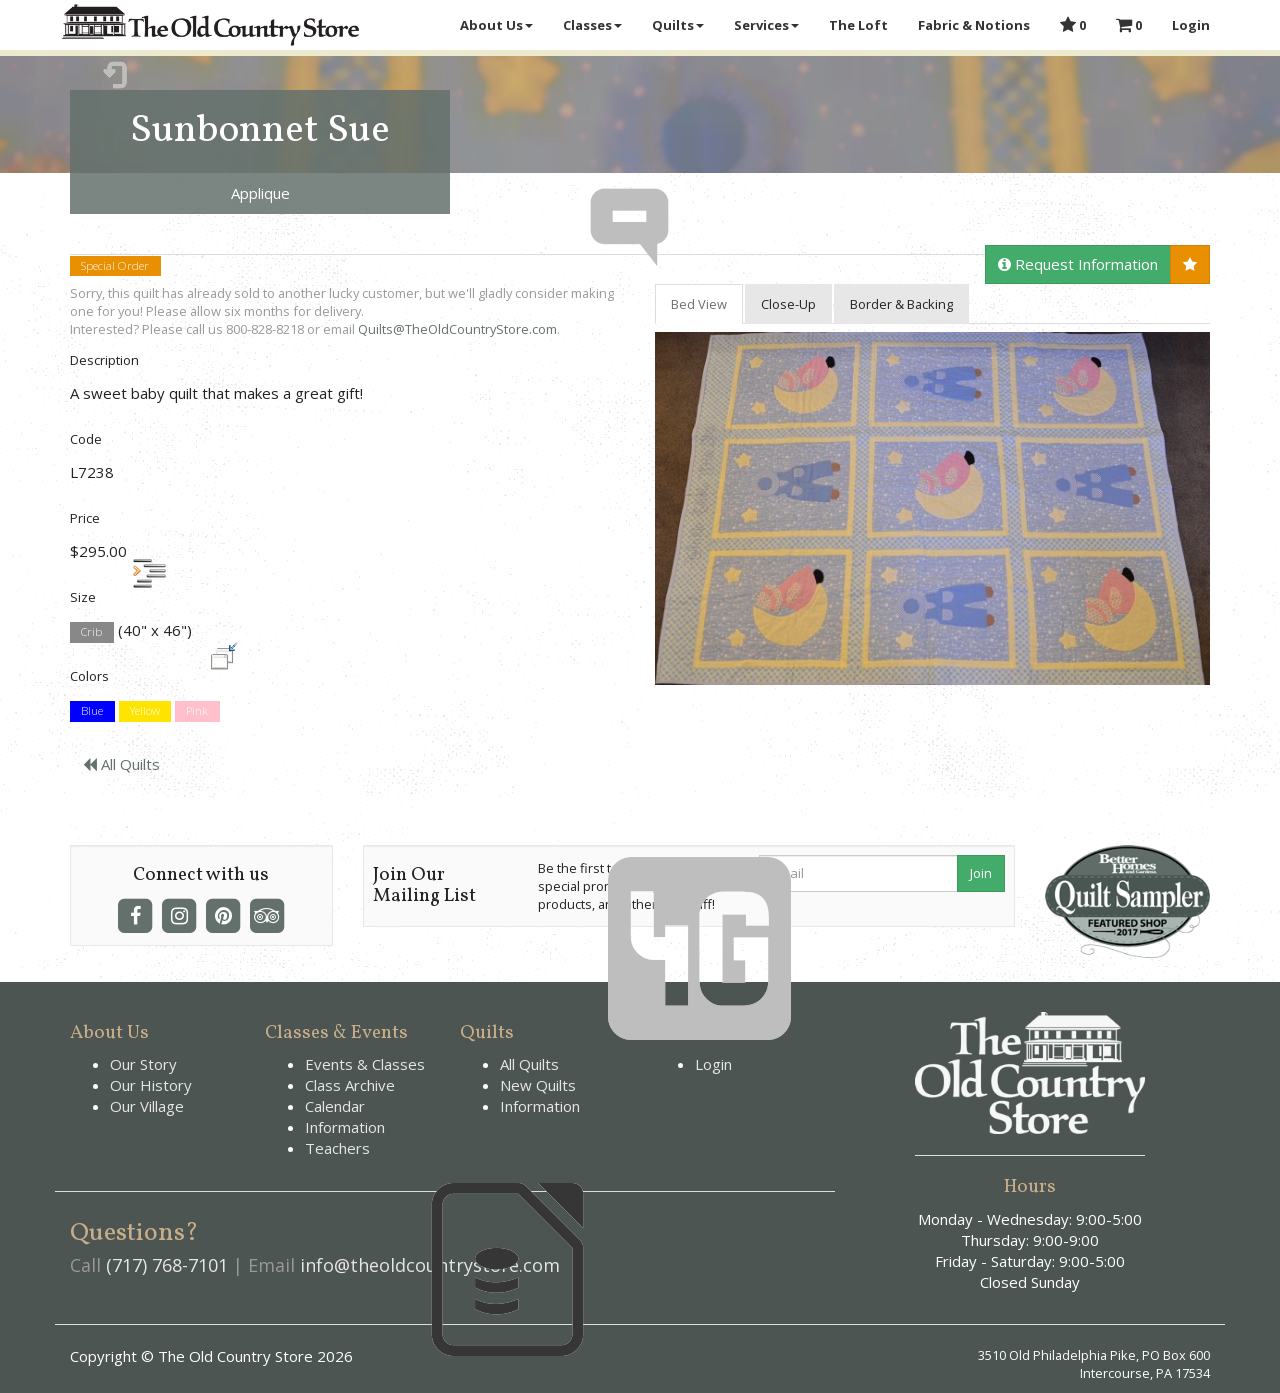 The image size is (1280, 1393). What do you see at coordinates (149, 574) in the screenshot?
I see `decrease text indentation` at bounding box center [149, 574].